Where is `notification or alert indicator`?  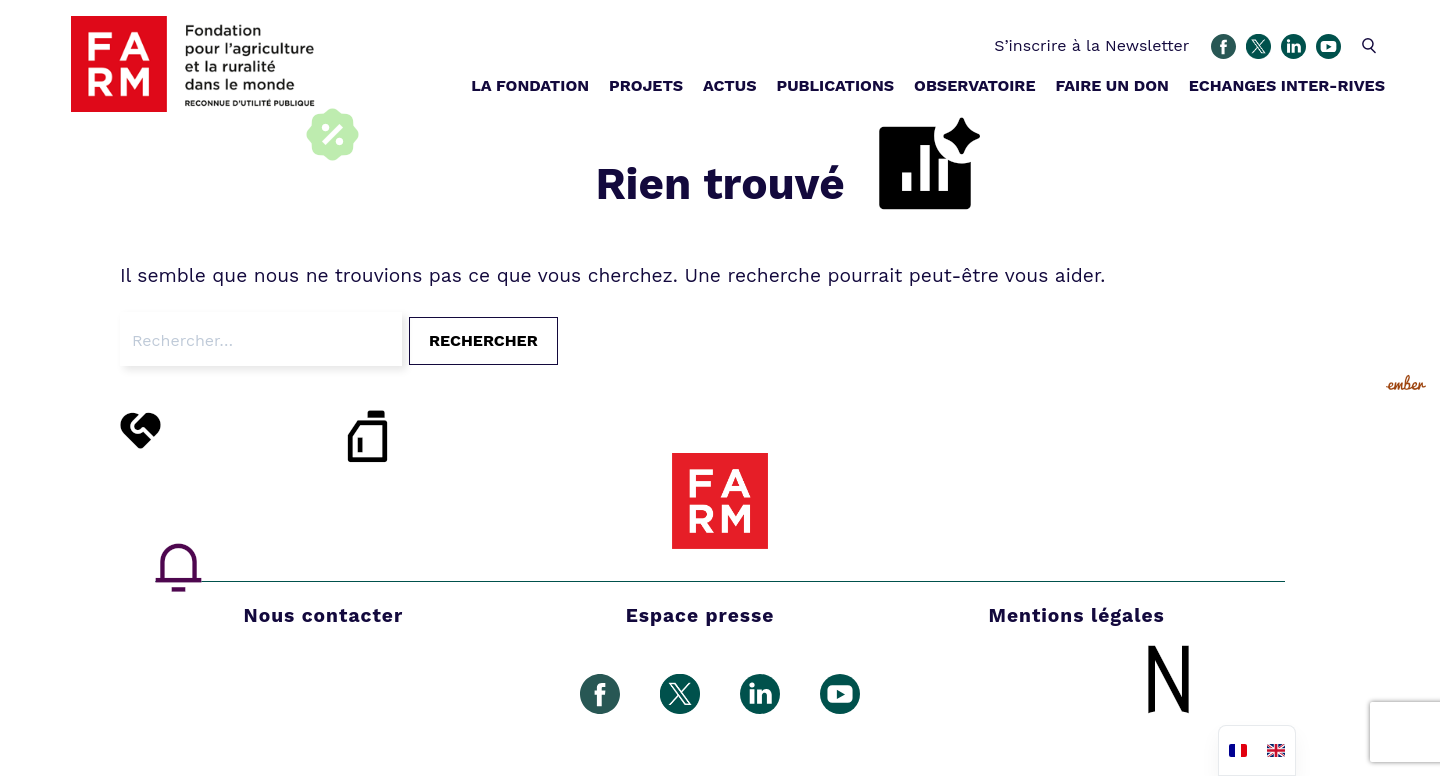 notification or alert indicator is located at coordinates (178, 566).